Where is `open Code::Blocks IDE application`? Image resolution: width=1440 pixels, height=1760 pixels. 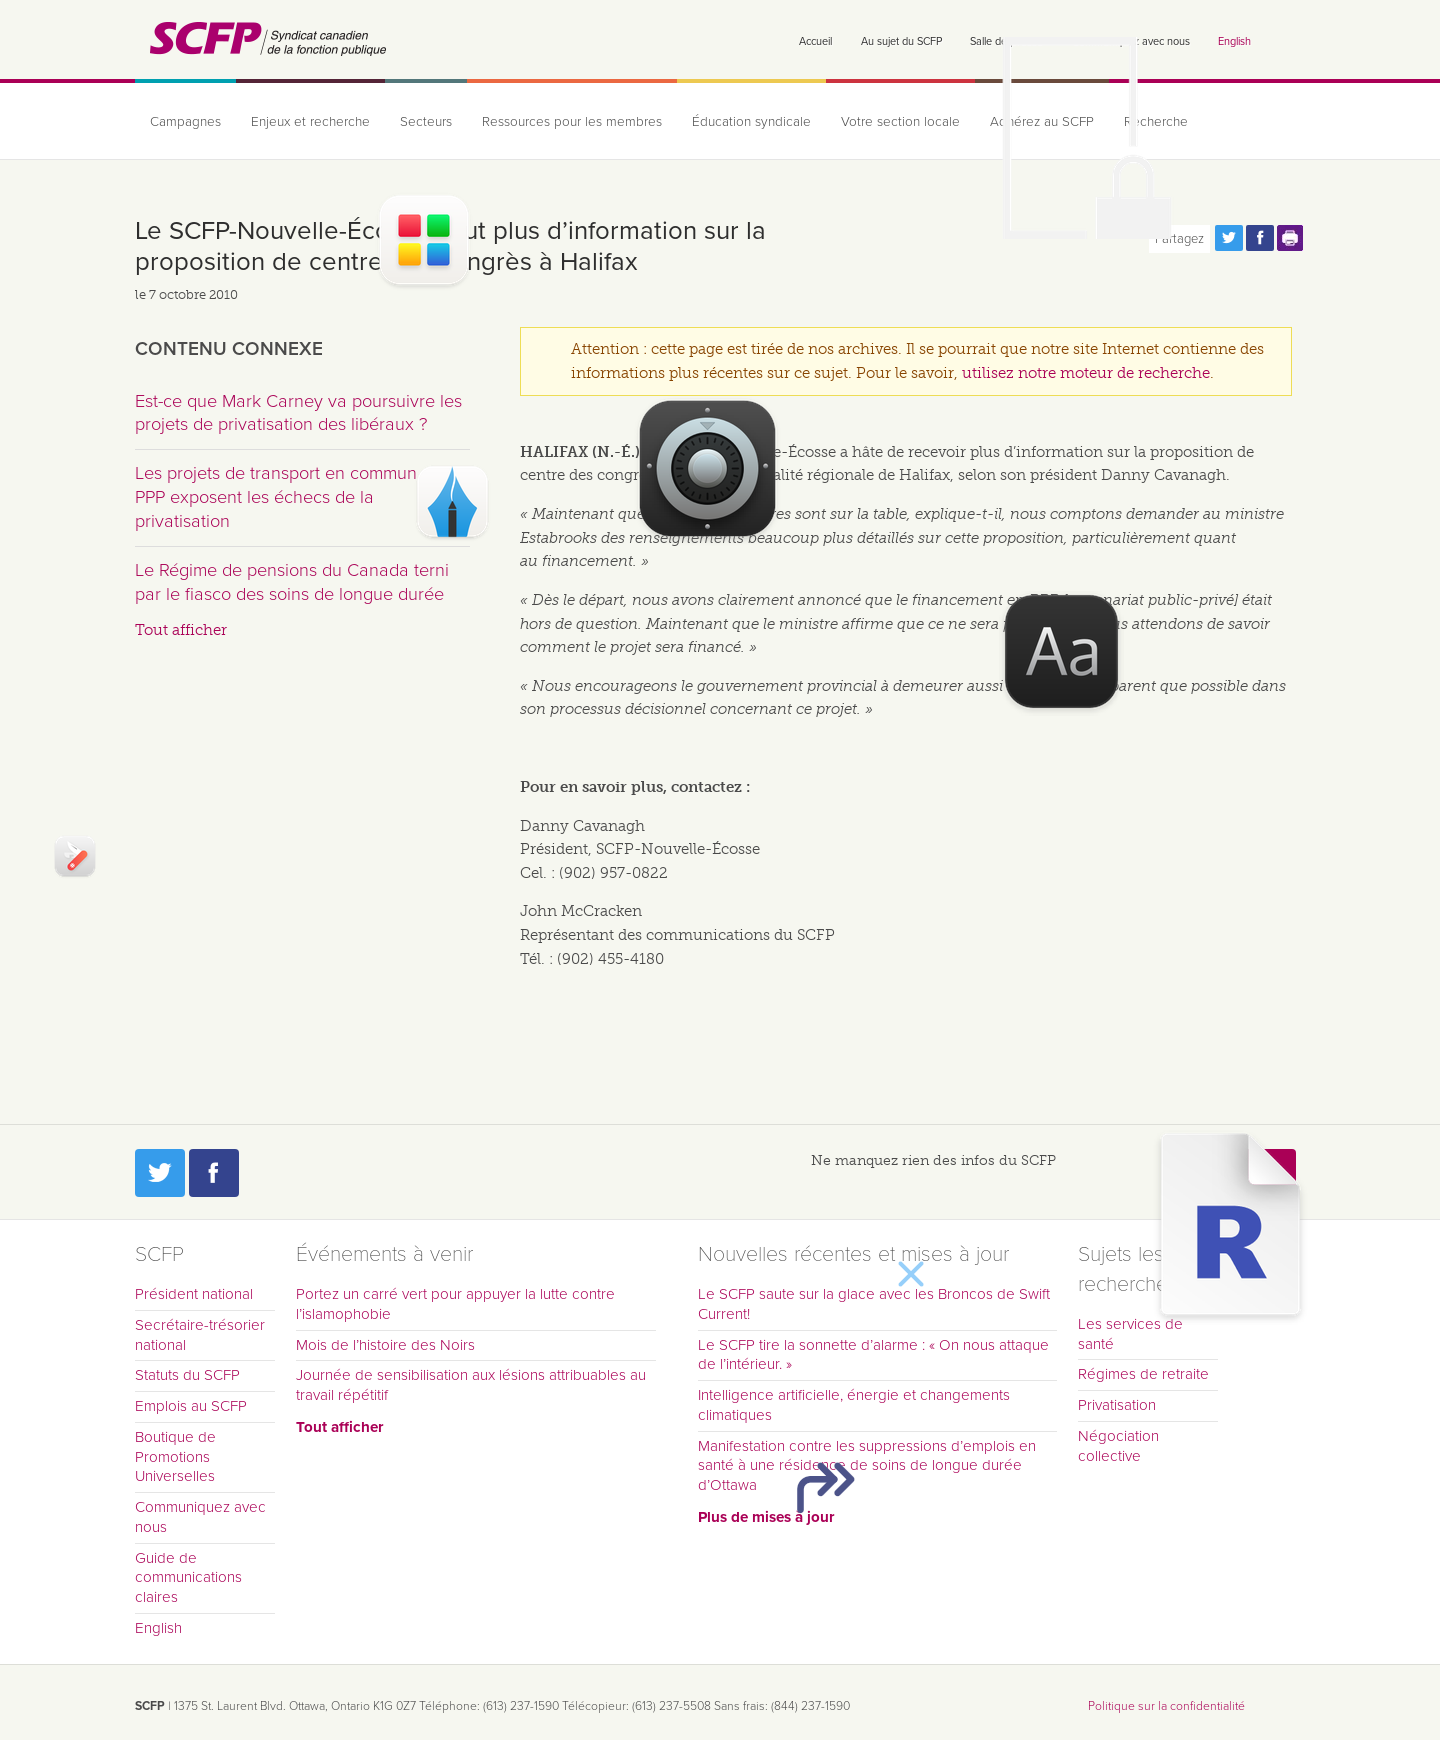 open Code::Blocks IDE application is located at coordinates (424, 240).